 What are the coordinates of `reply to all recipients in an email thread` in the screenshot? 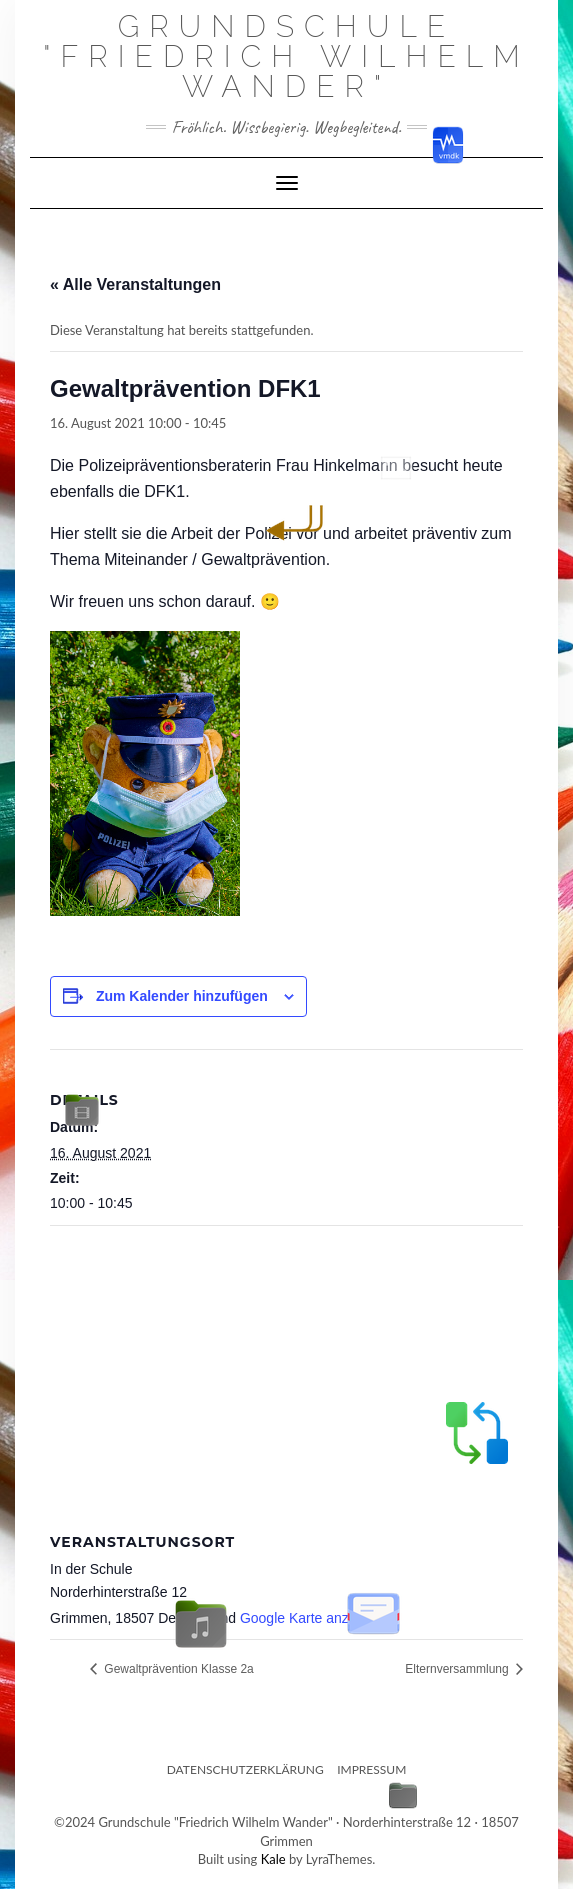 It's located at (293, 522).